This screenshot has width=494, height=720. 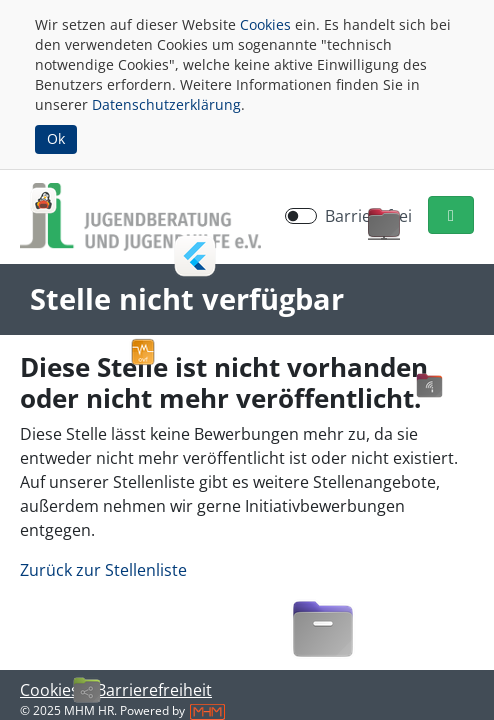 I want to click on open your public shared folder, so click(x=87, y=690).